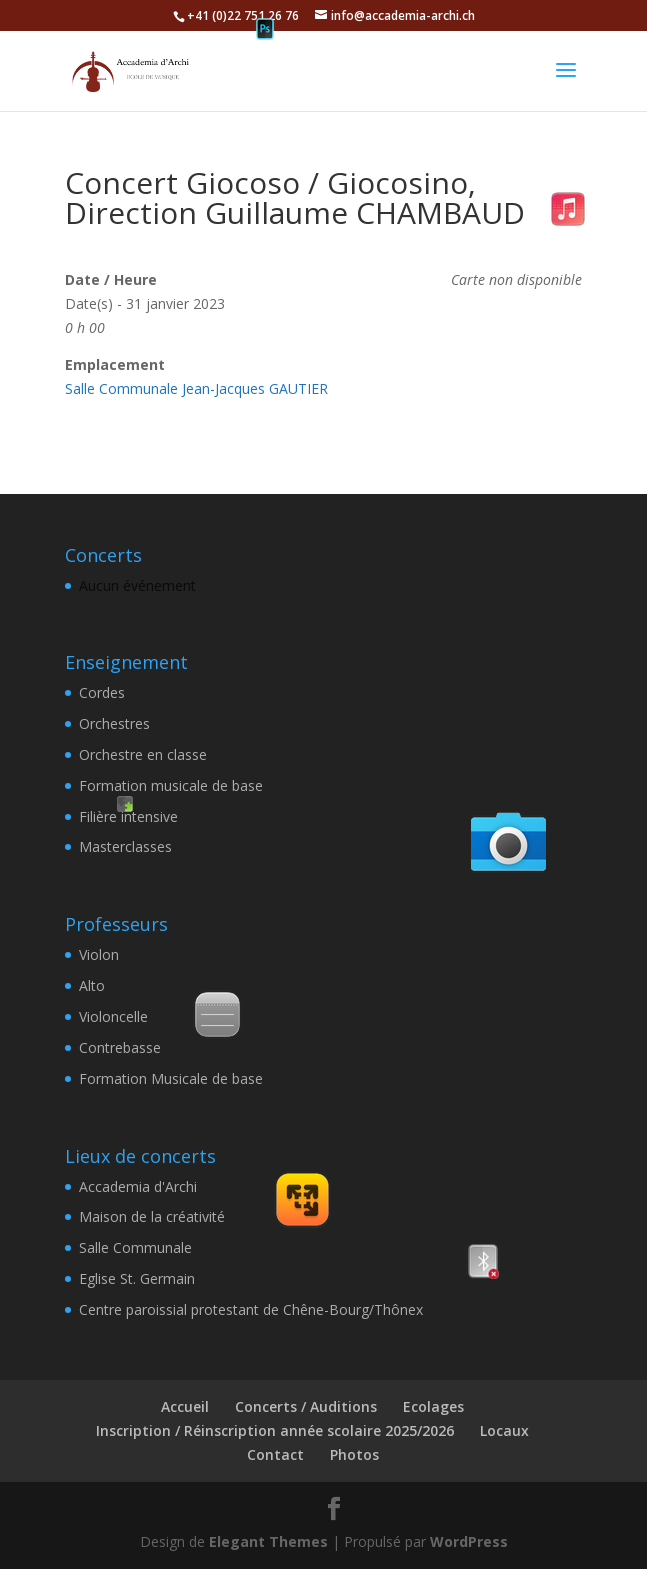  I want to click on indicates bluetooth is disabled, so click(483, 1261).